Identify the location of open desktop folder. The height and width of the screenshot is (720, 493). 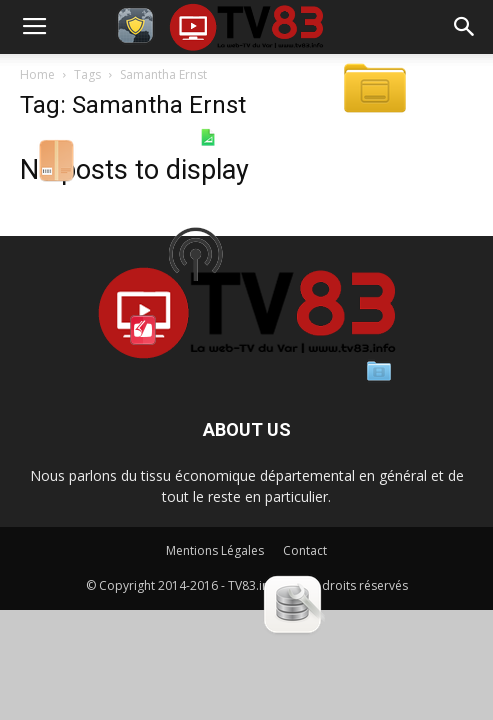
(375, 88).